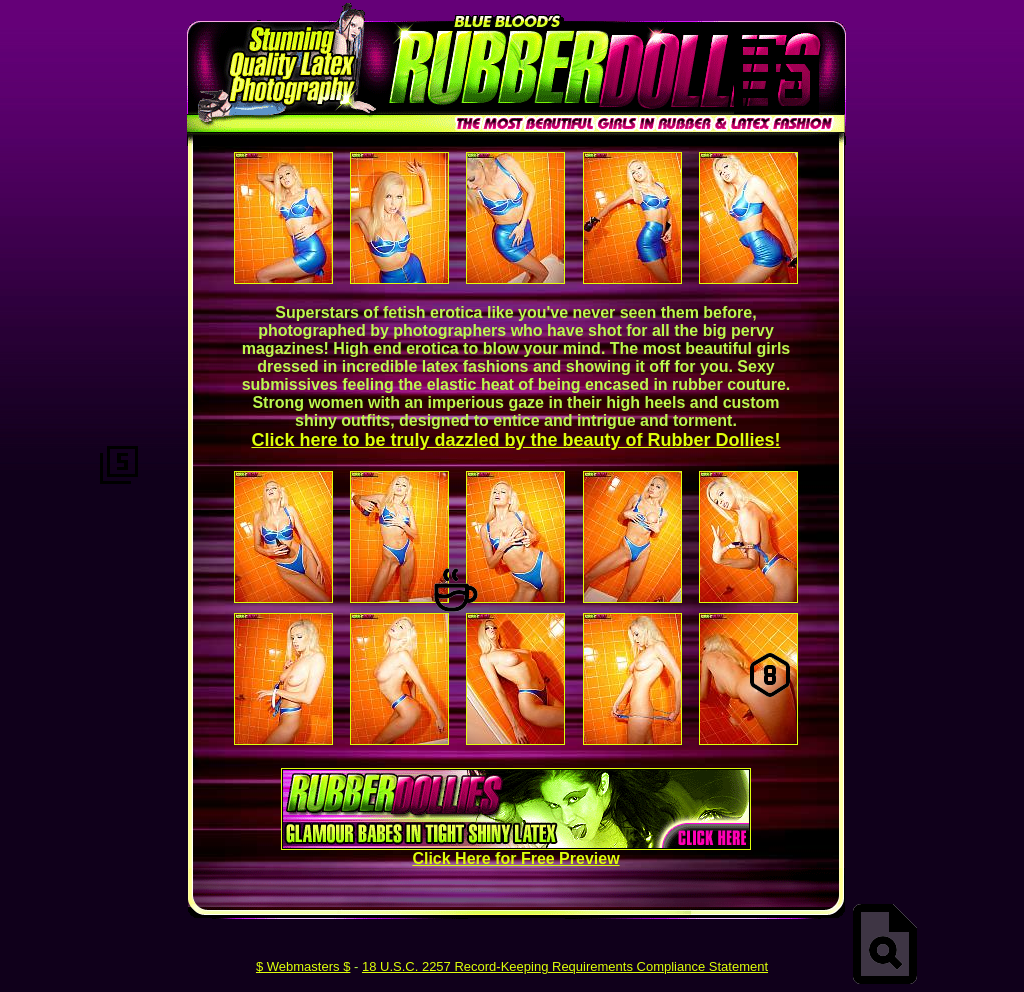 This screenshot has height=992, width=1024. What do you see at coordinates (119, 465) in the screenshot?
I see `filter or view 5 items` at bounding box center [119, 465].